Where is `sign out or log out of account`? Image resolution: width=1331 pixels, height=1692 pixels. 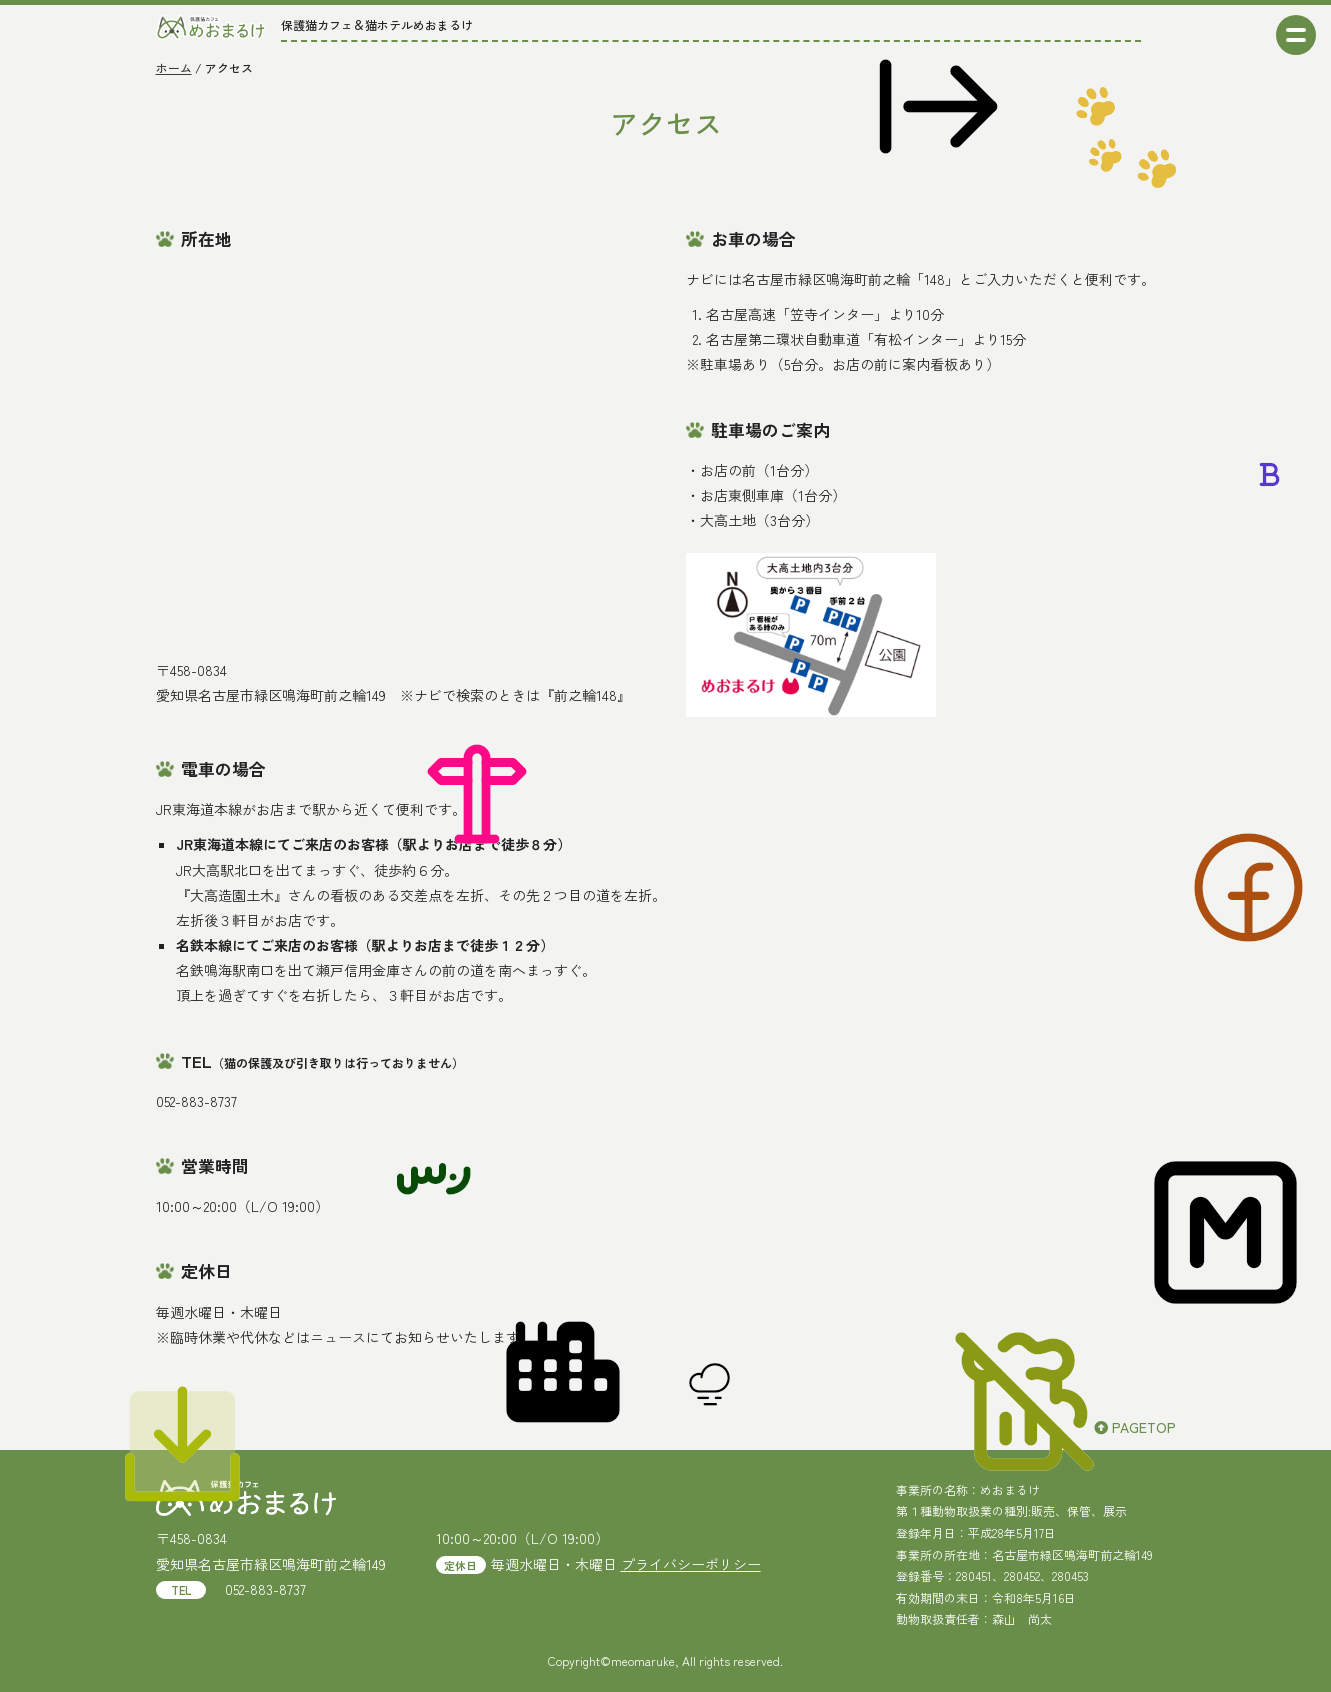
sign out or log out of account is located at coordinates (938, 106).